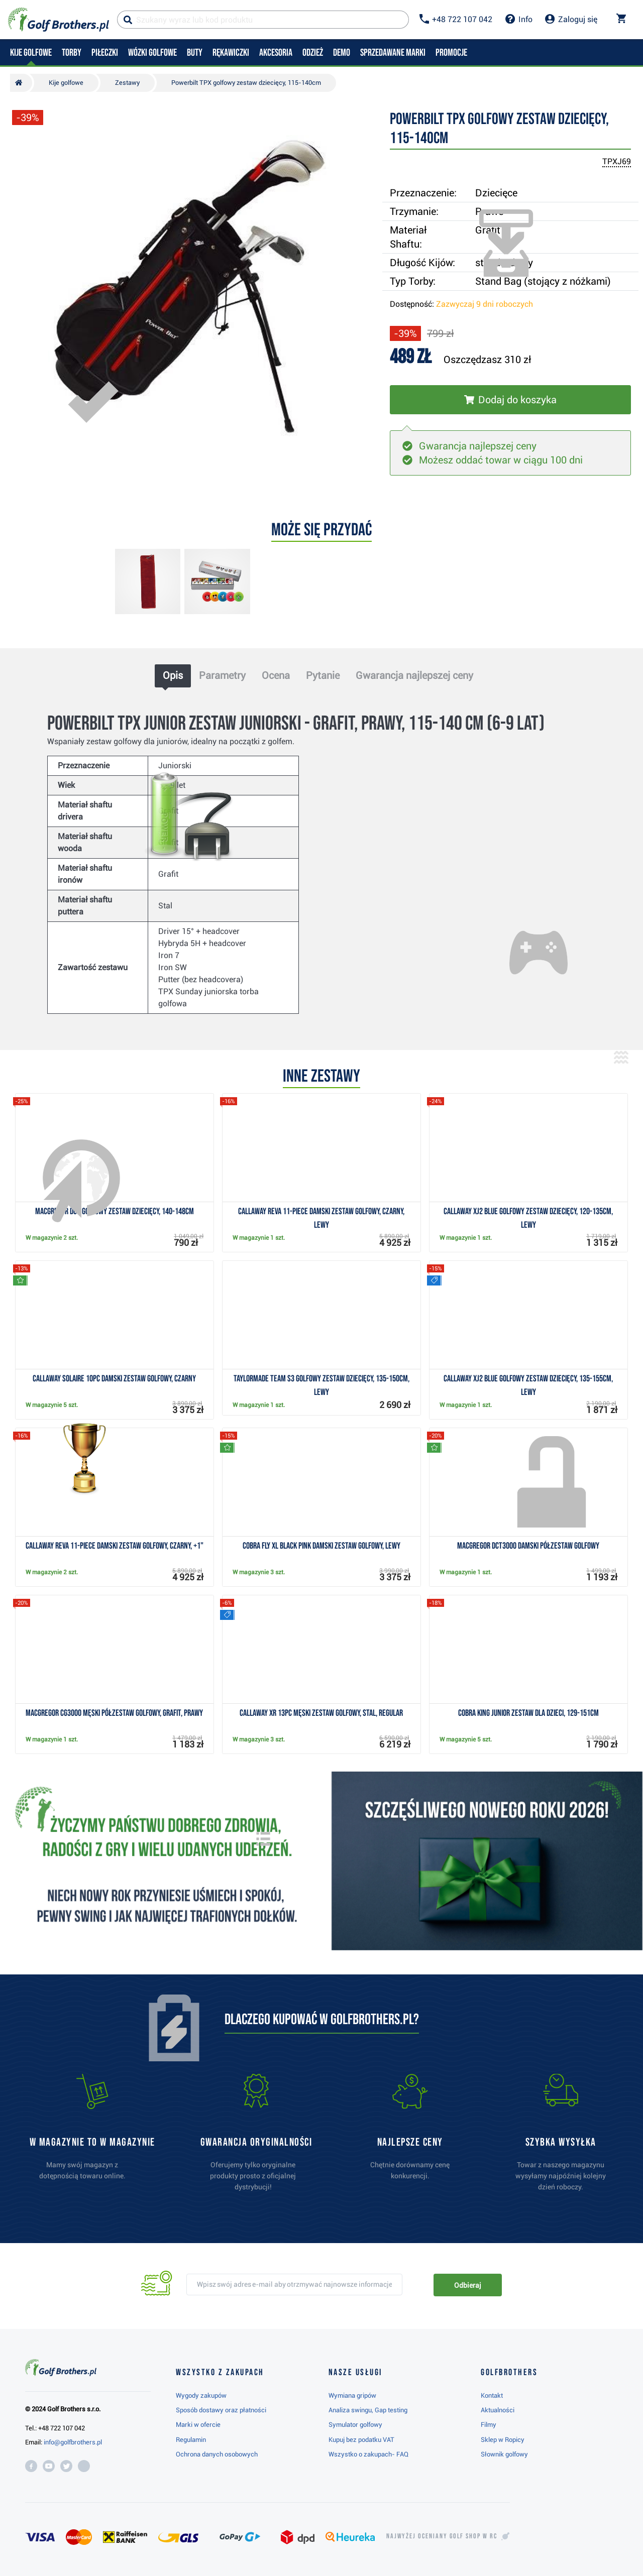 The image size is (643, 2576). Describe the element at coordinates (91, 400) in the screenshot. I see `confirm or apply changes` at that location.